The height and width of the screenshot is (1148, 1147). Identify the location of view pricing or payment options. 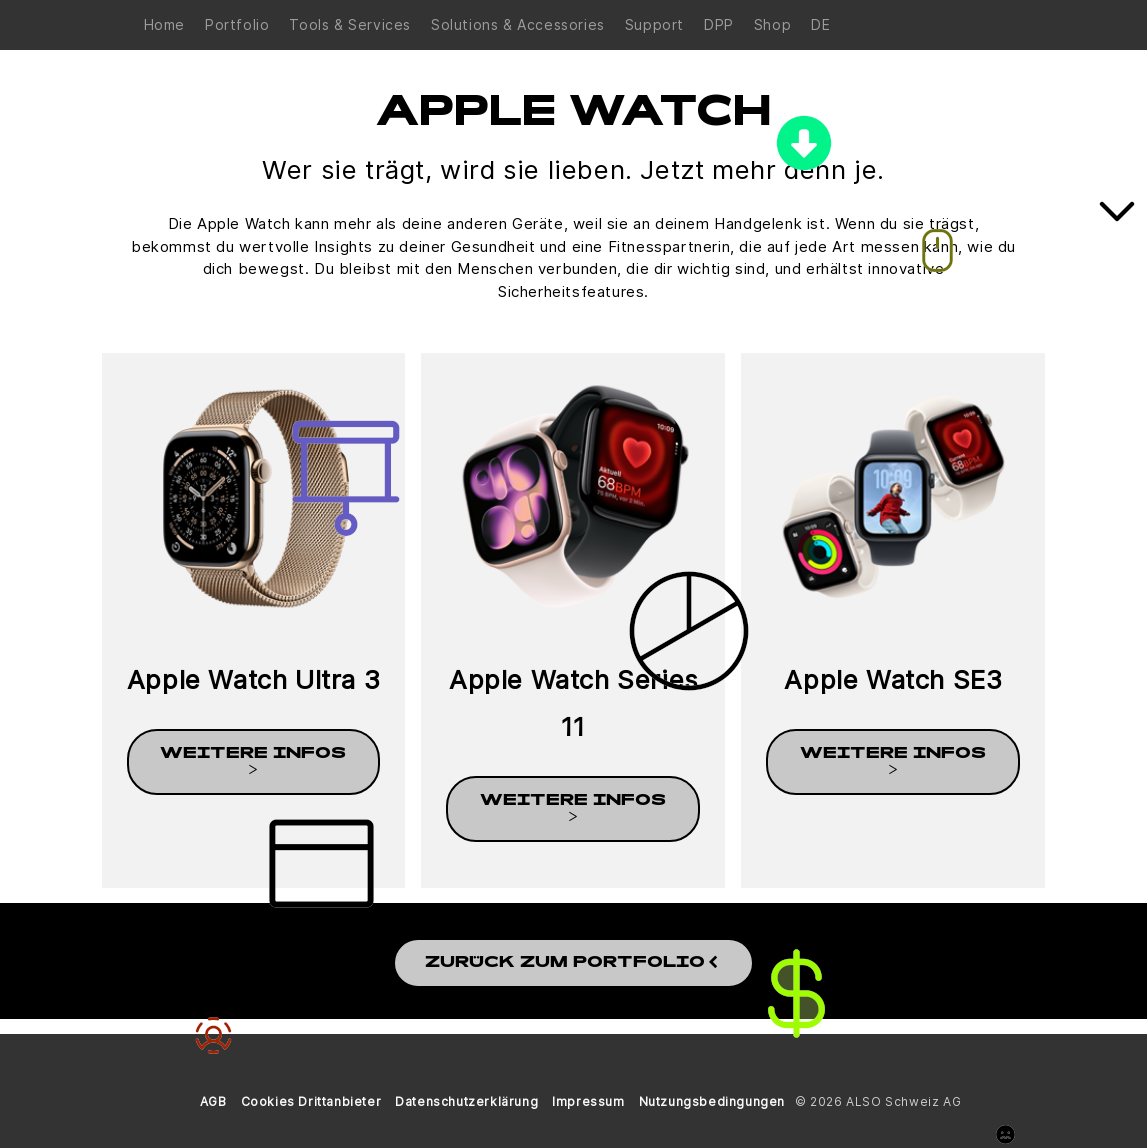
(796, 993).